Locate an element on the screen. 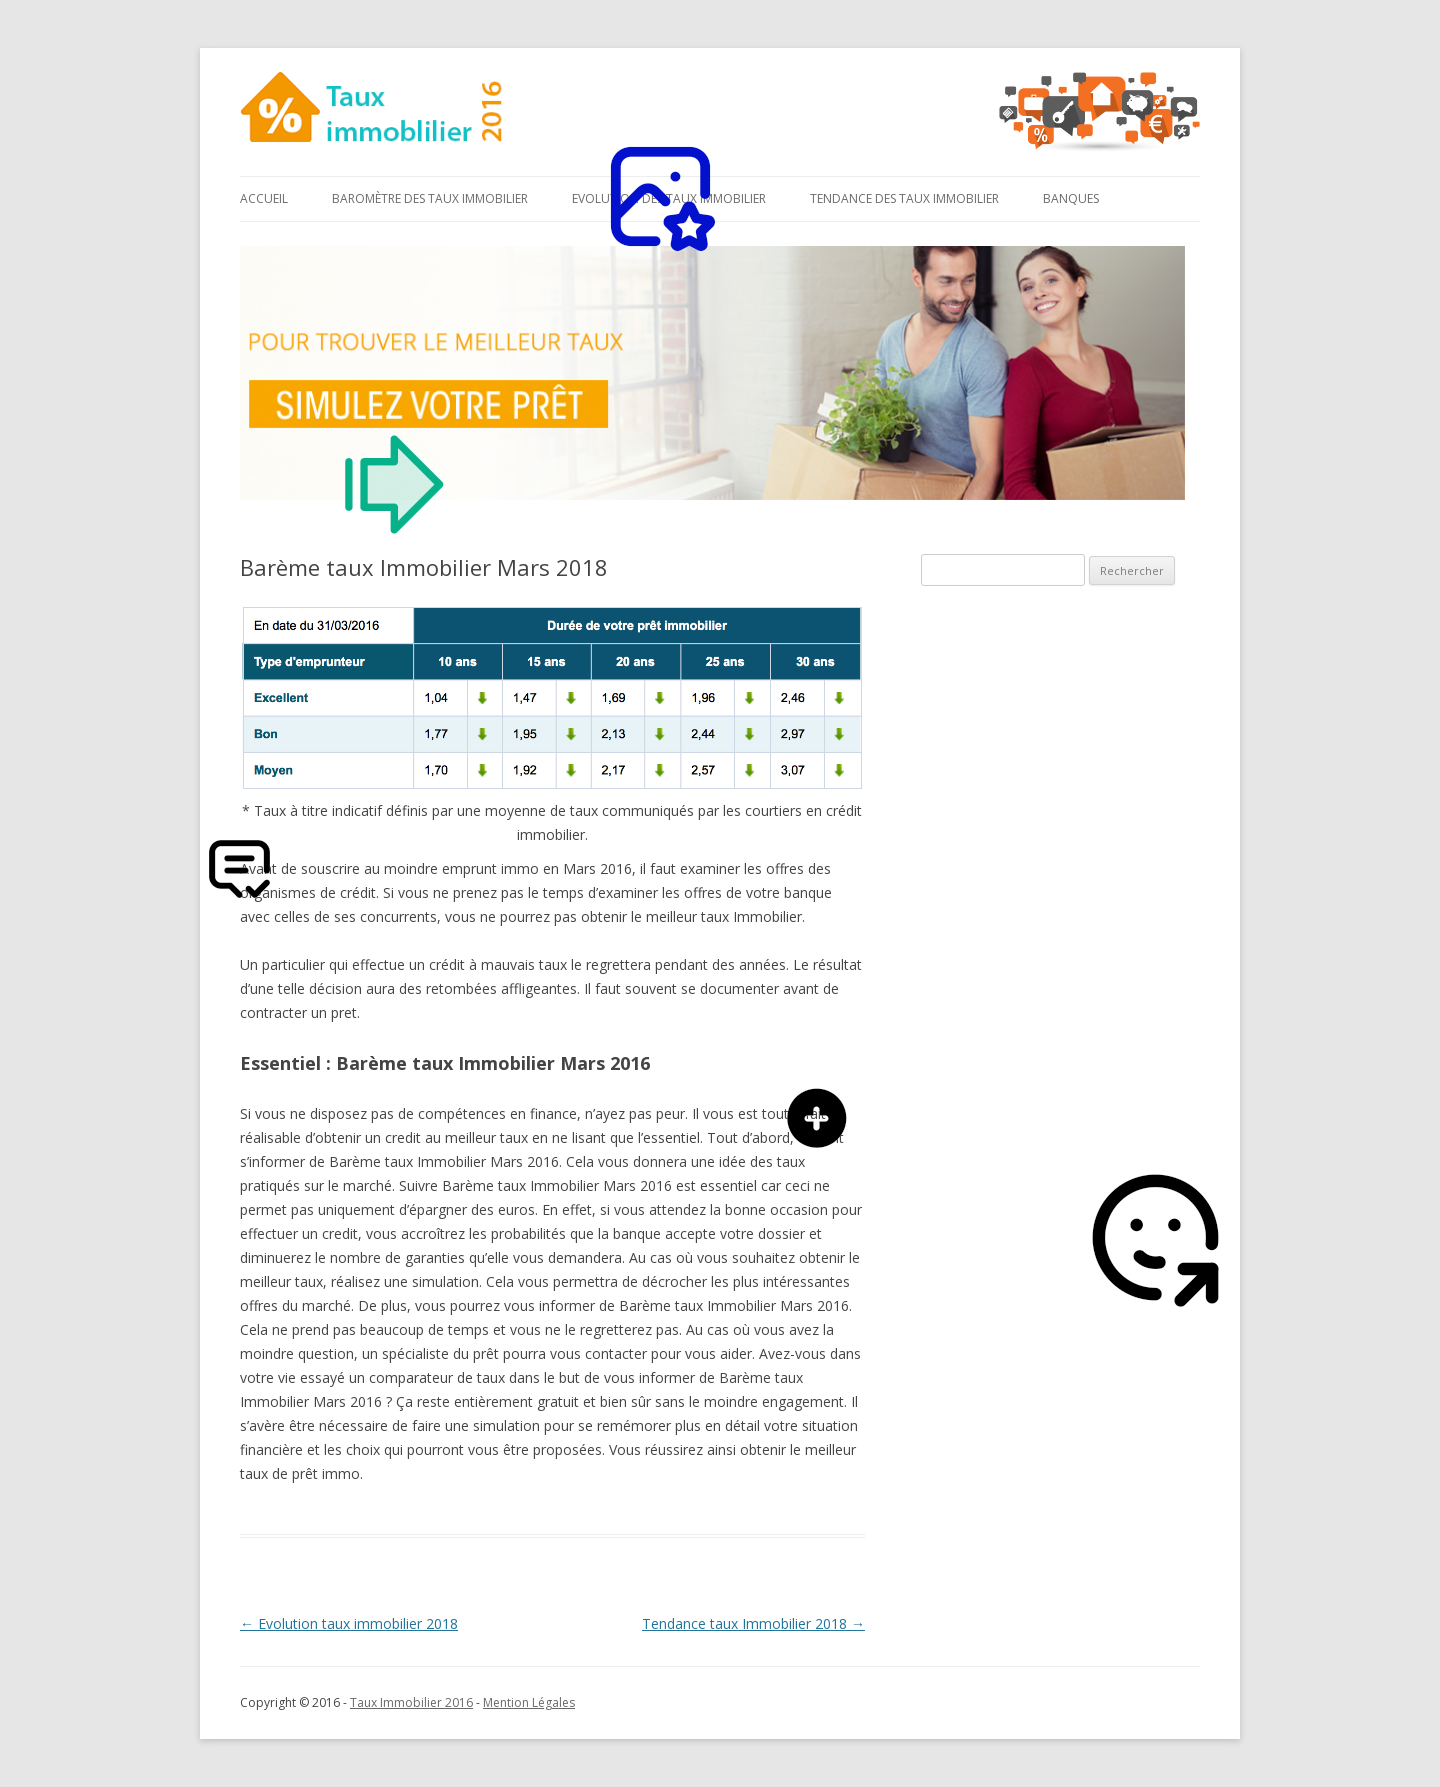 The height and width of the screenshot is (1787, 1440). message sent successfully is located at coordinates (239, 867).